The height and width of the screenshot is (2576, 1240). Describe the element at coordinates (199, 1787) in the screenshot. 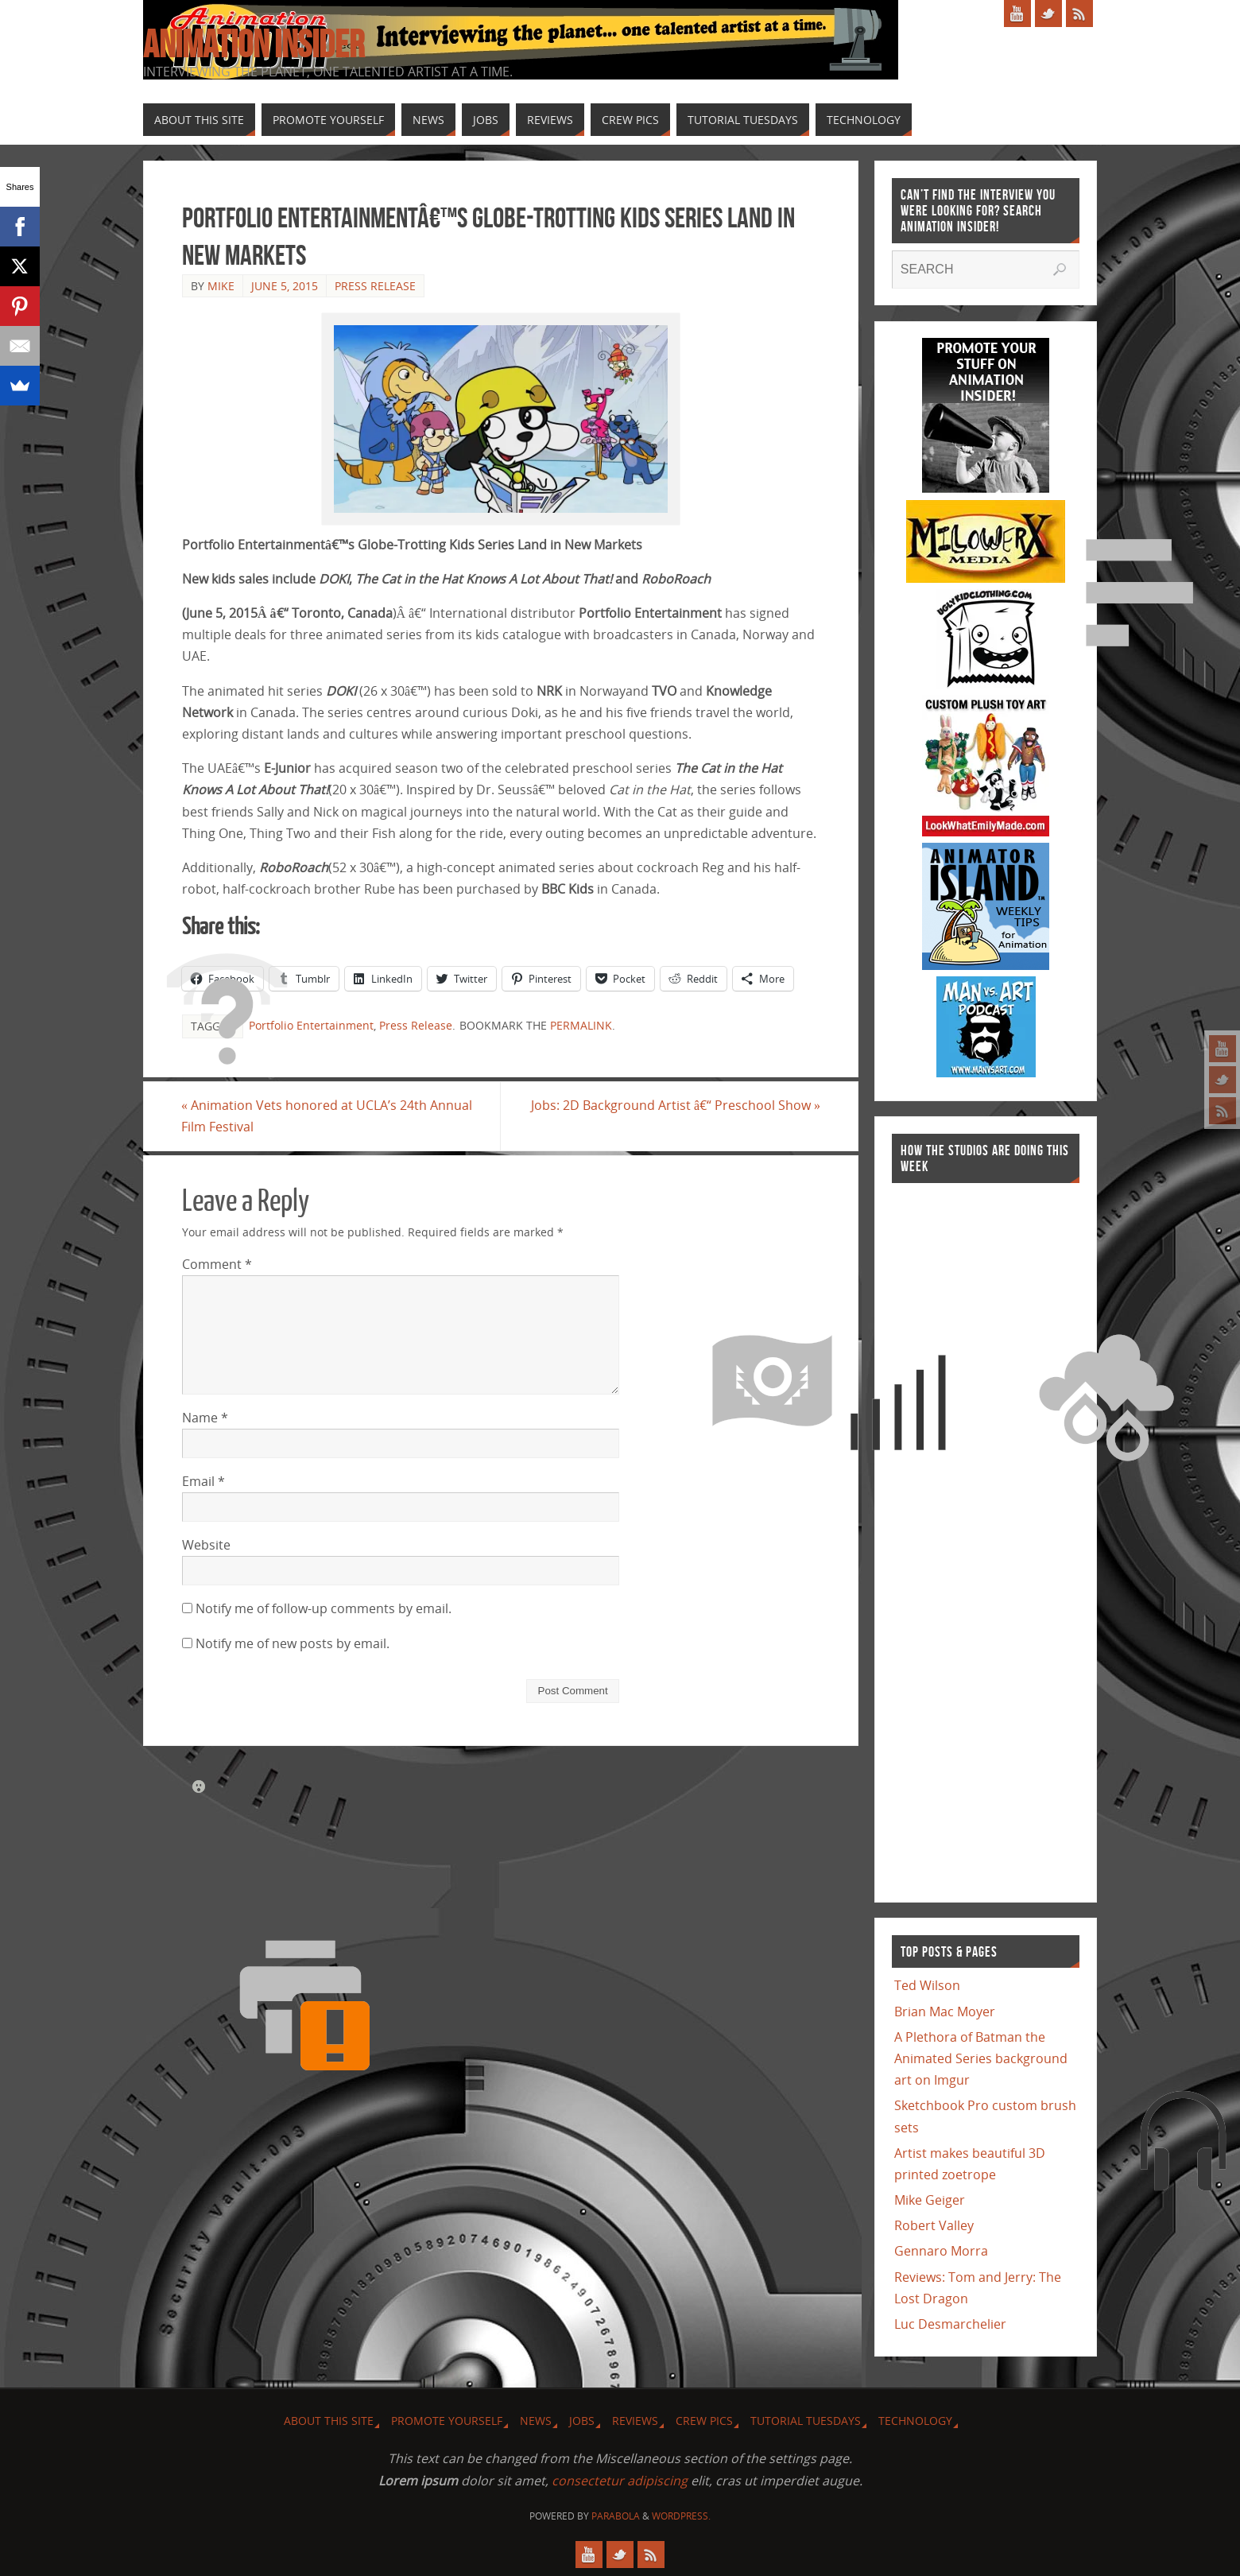

I see `surprised reaction emoji` at that location.